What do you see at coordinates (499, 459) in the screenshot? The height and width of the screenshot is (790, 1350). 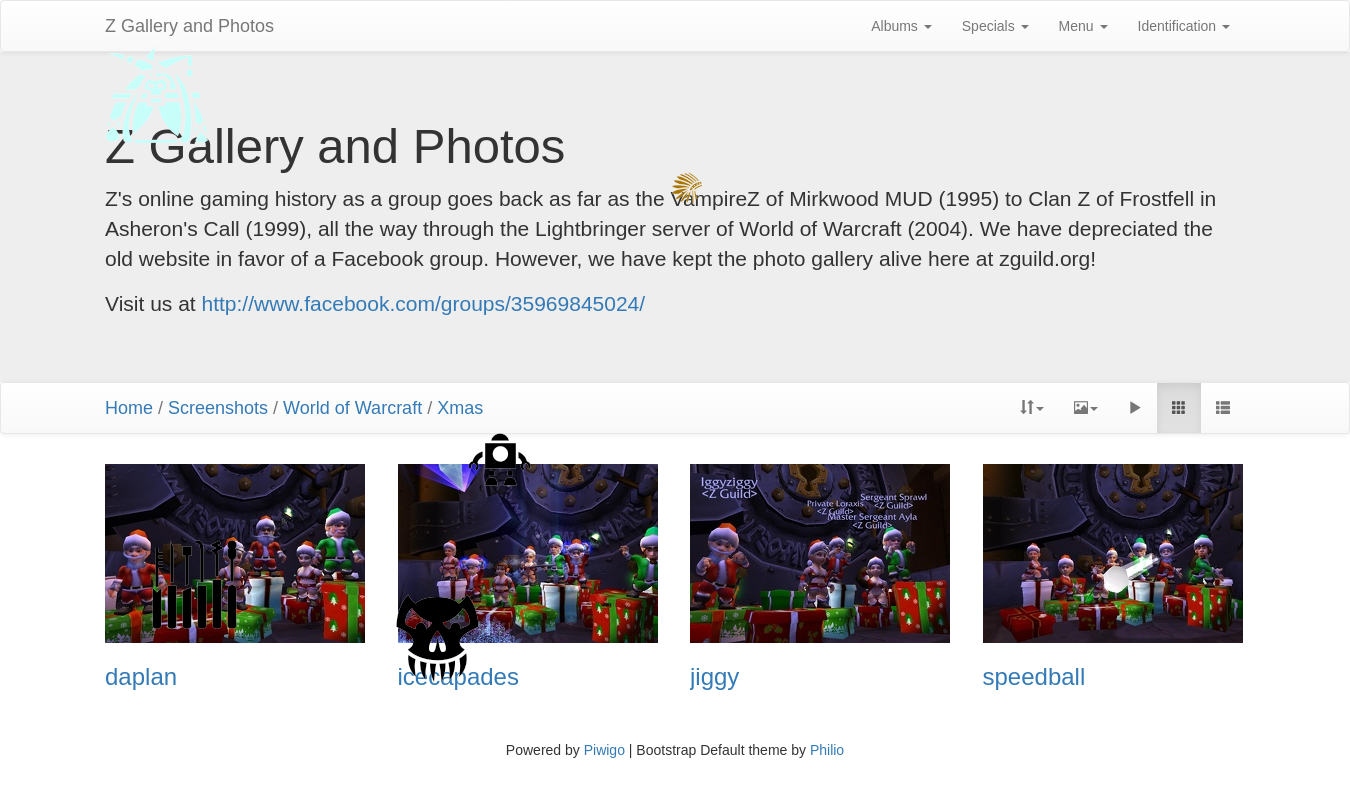 I see `access bot or automation settings` at bounding box center [499, 459].